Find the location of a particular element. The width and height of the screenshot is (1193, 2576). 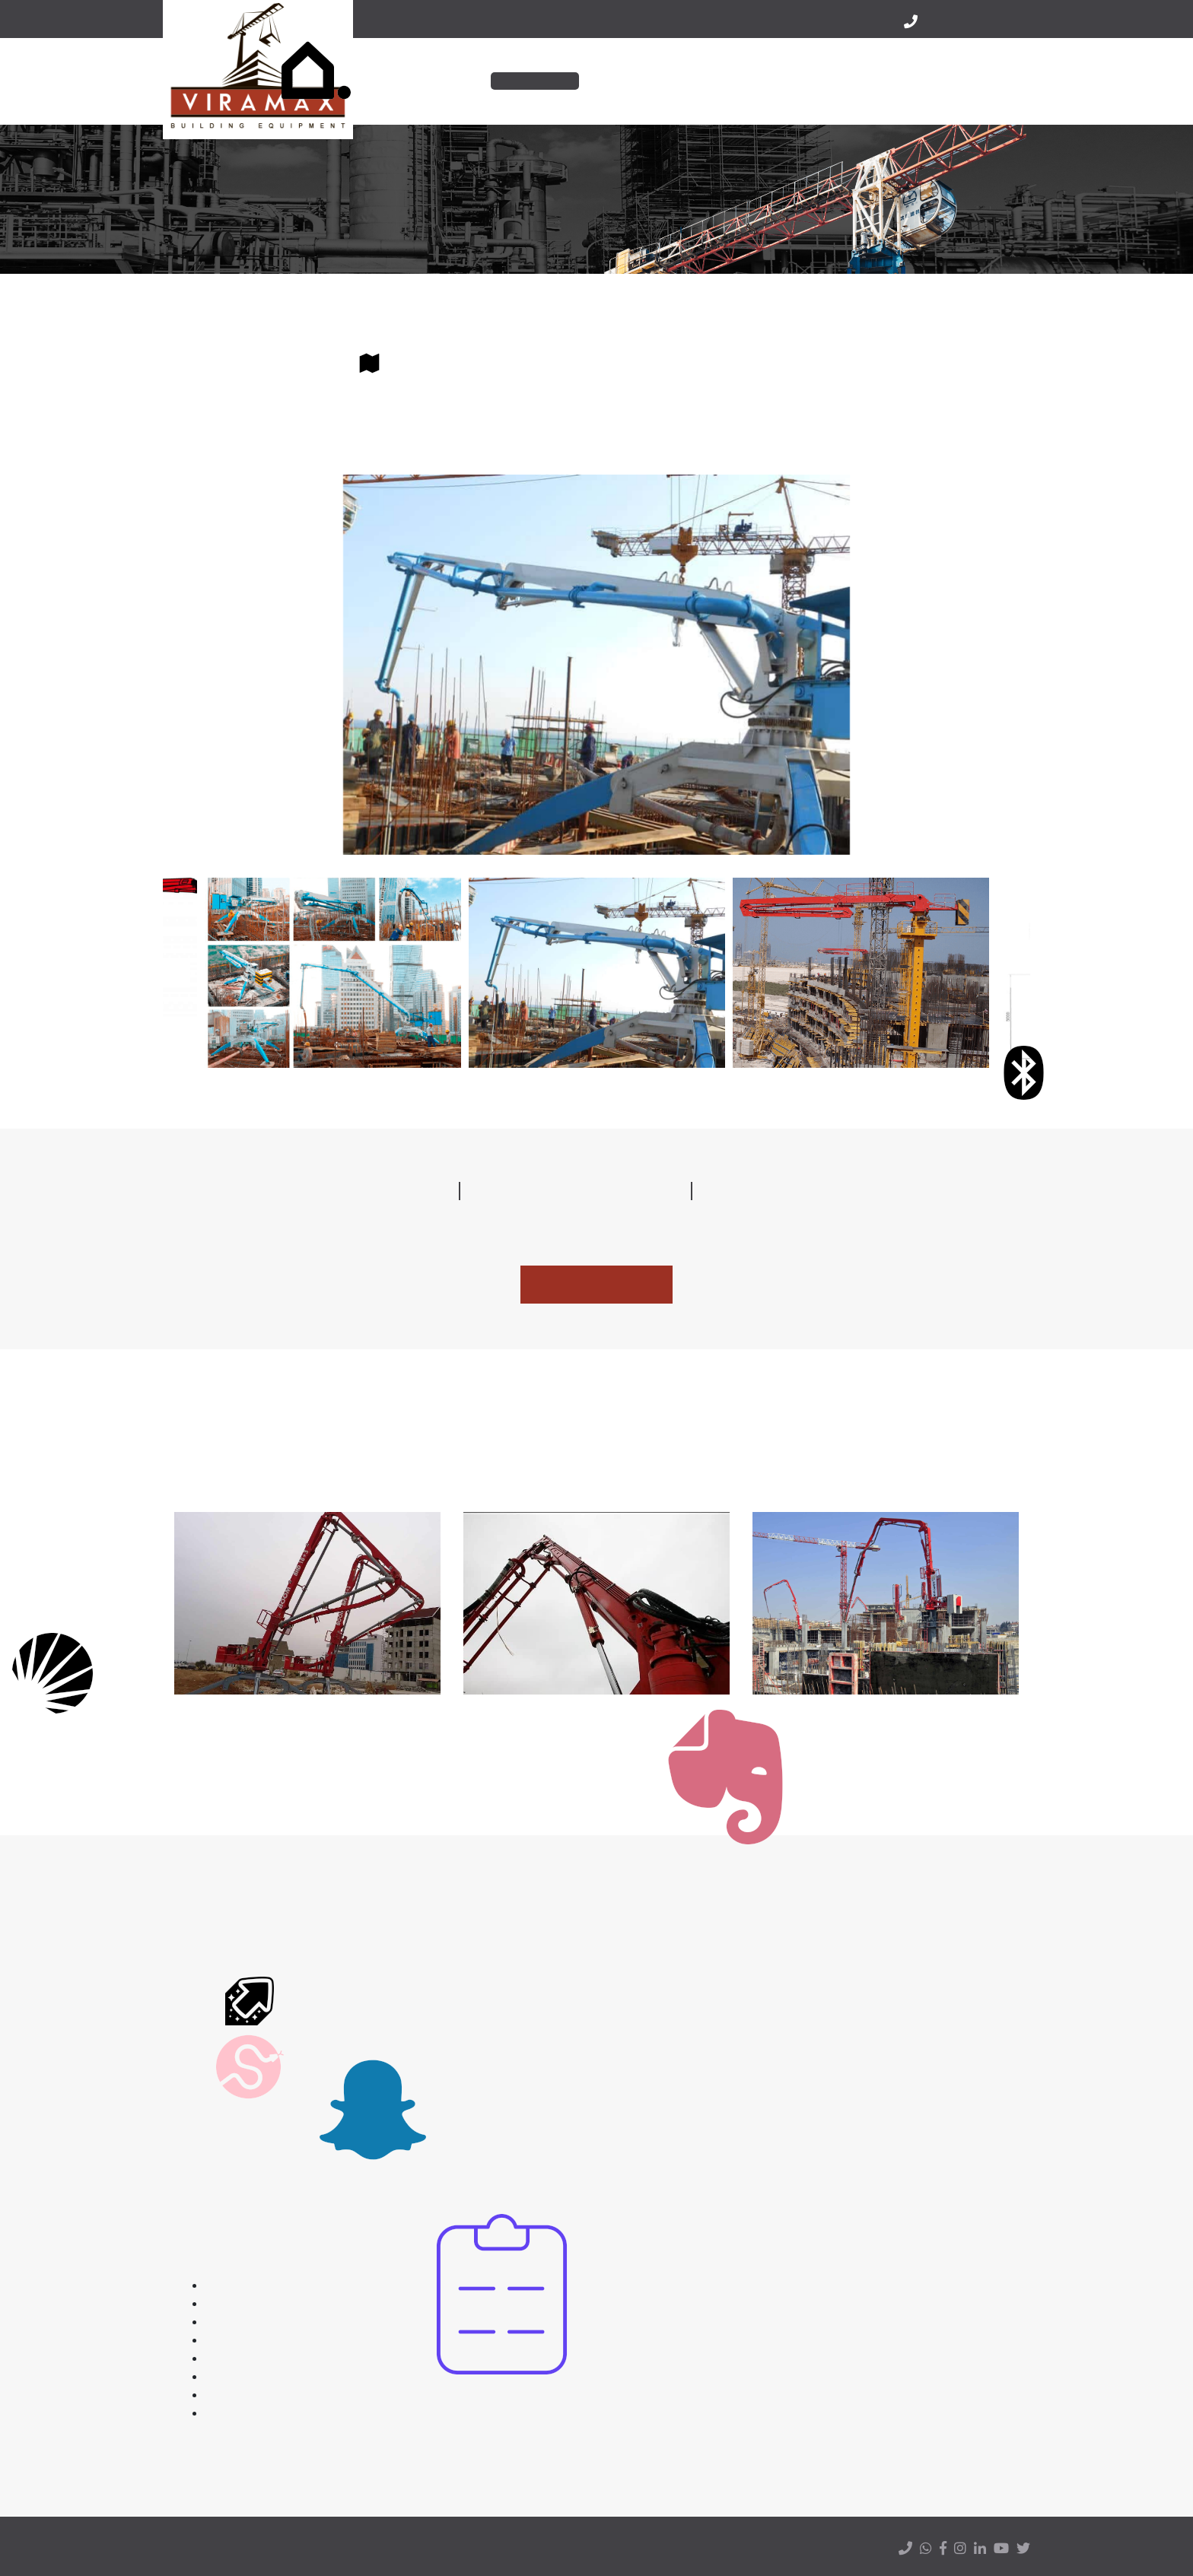

react hook form library logo is located at coordinates (501, 2294).